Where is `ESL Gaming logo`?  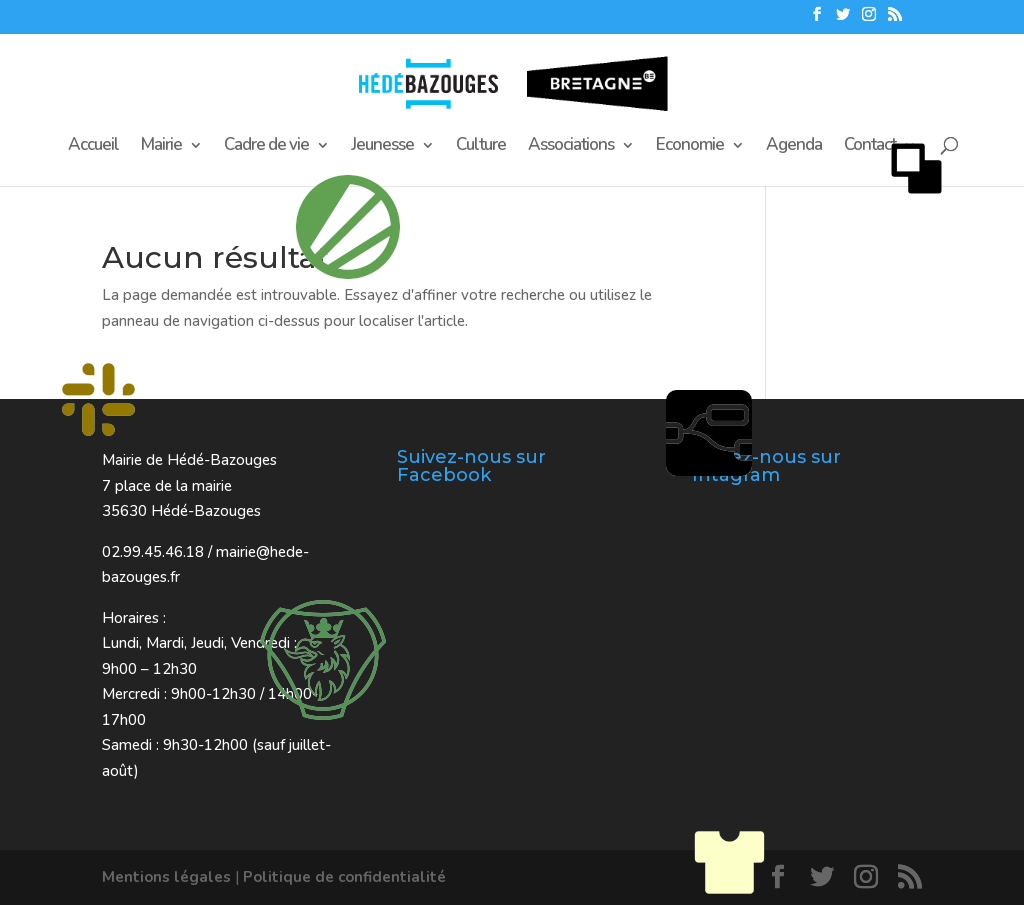
ESL Gaming logo is located at coordinates (348, 227).